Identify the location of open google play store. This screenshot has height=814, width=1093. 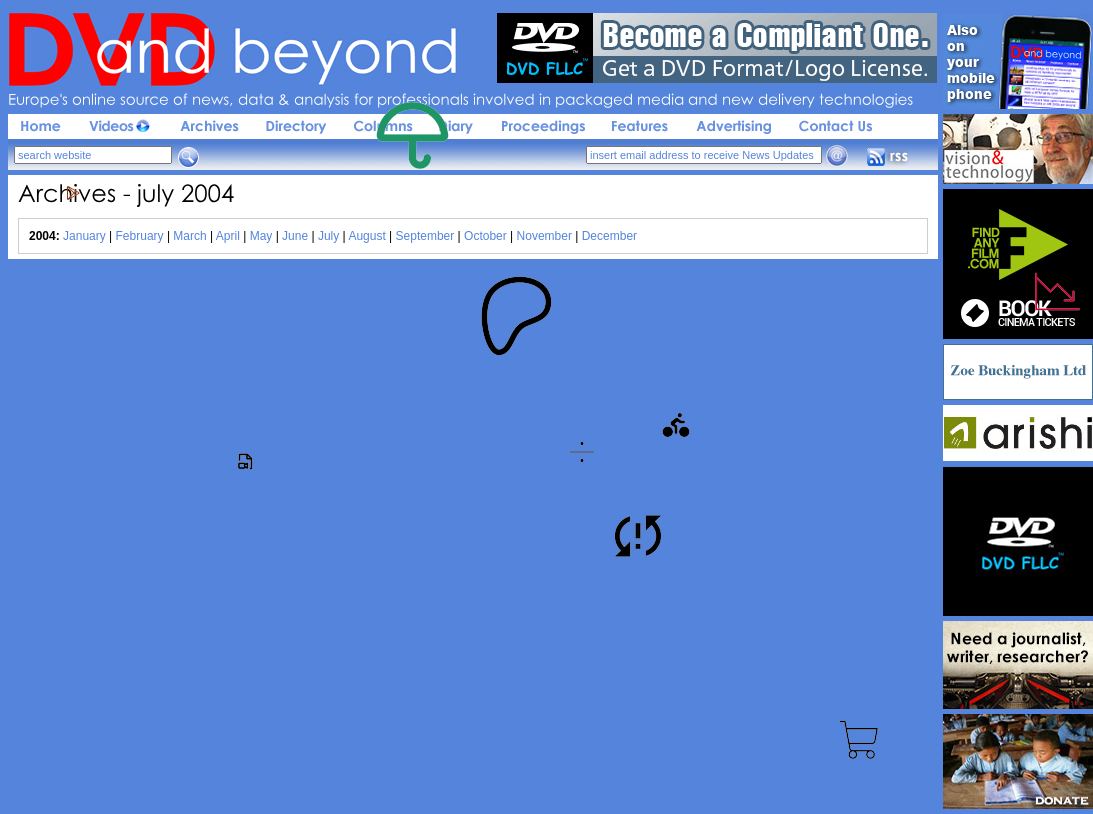
(72, 193).